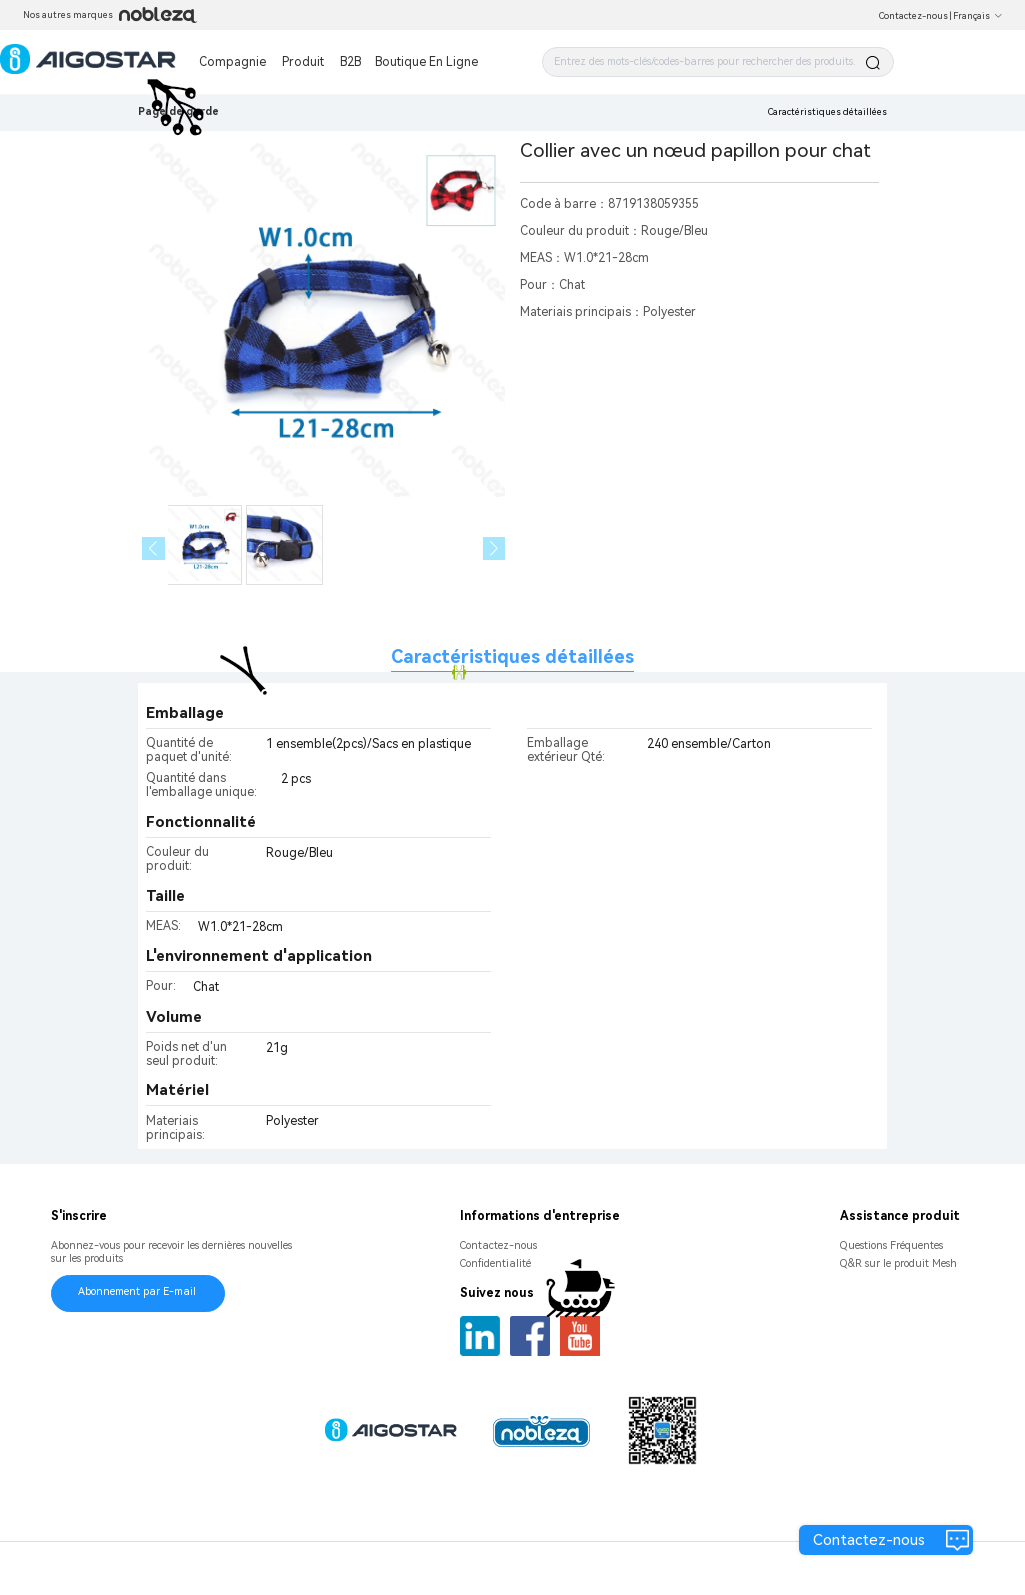  I want to click on blackcurrant berry ingredient in a cooking or crafting game, so click(175, 107).